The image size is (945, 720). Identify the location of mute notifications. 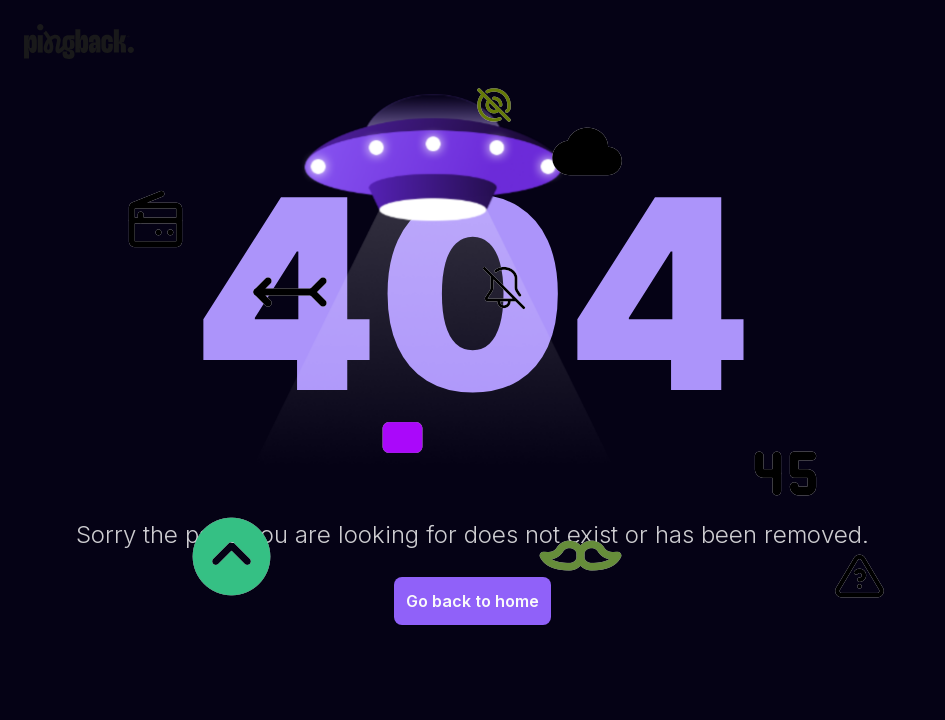
(504, 288).